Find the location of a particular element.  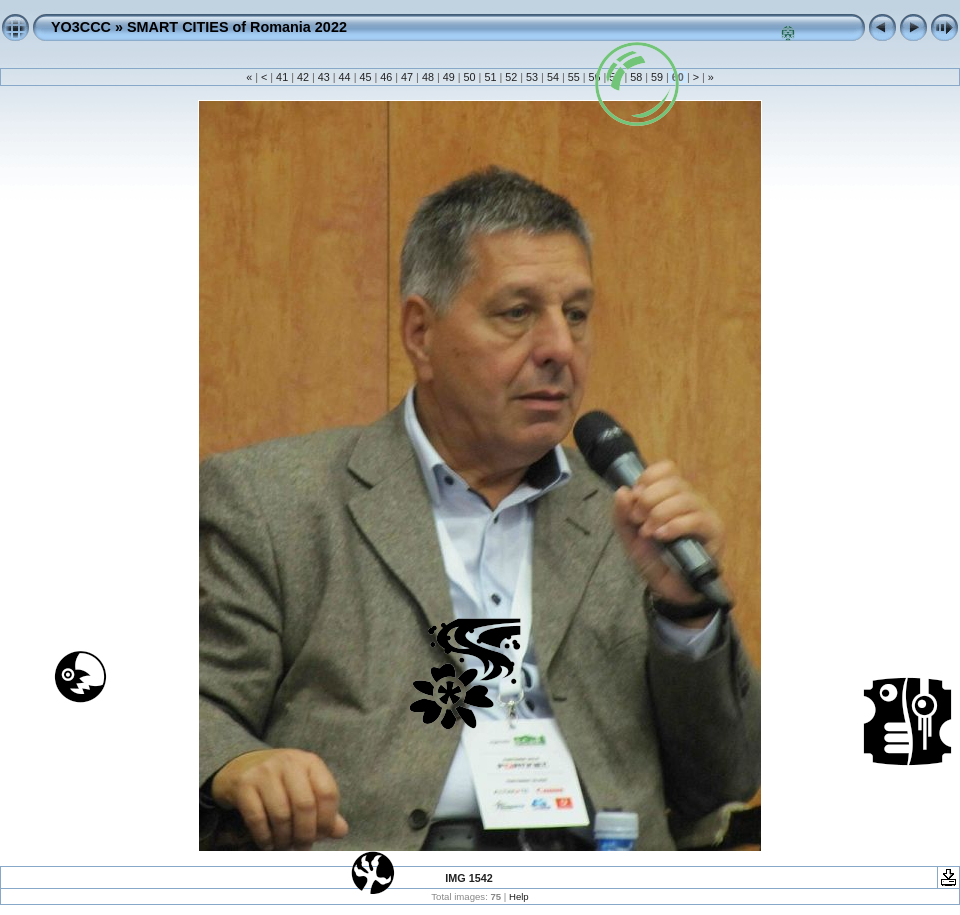

a collectible orb or power-up item is located at coordinates (637, 84).